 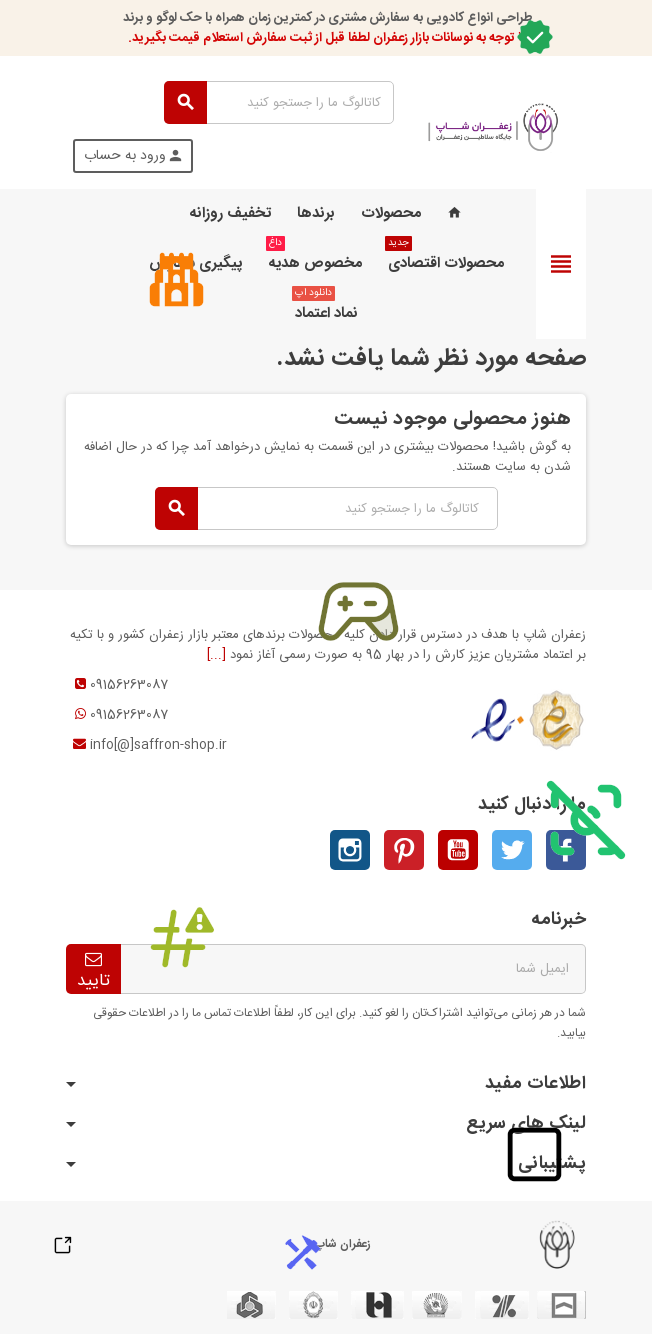 I want to click on indicates an age-restricted or nsfw text channel, so click(x=179, y=938).